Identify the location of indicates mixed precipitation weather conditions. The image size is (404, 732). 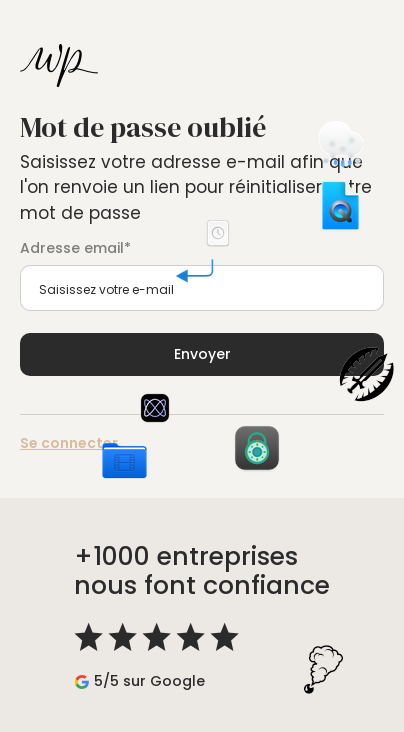
(341, 144).